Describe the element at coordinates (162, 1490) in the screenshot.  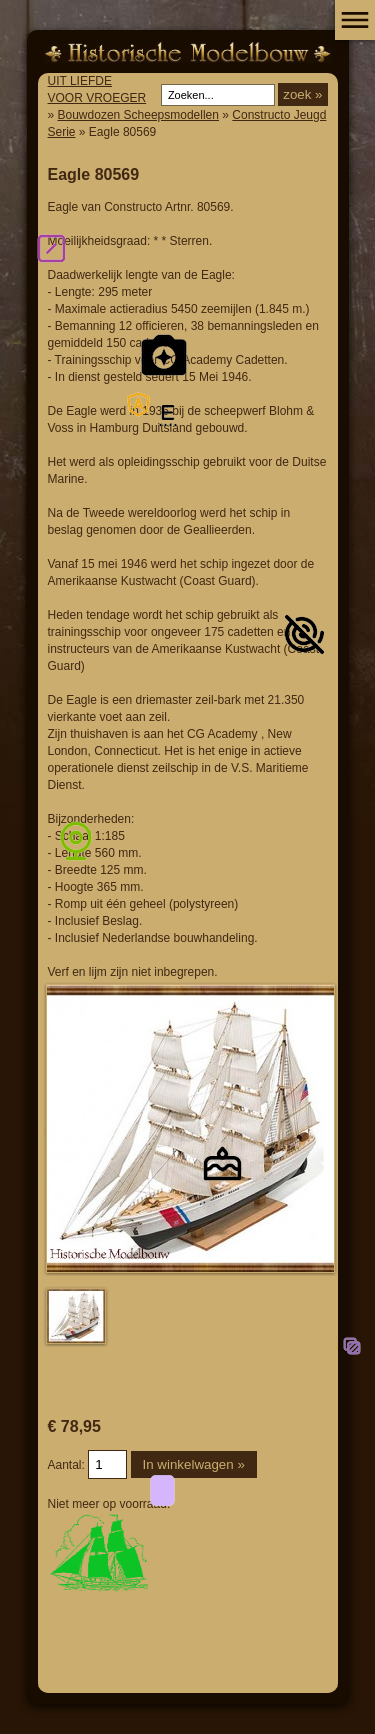
I see `switch to portrait orientation` at that location.